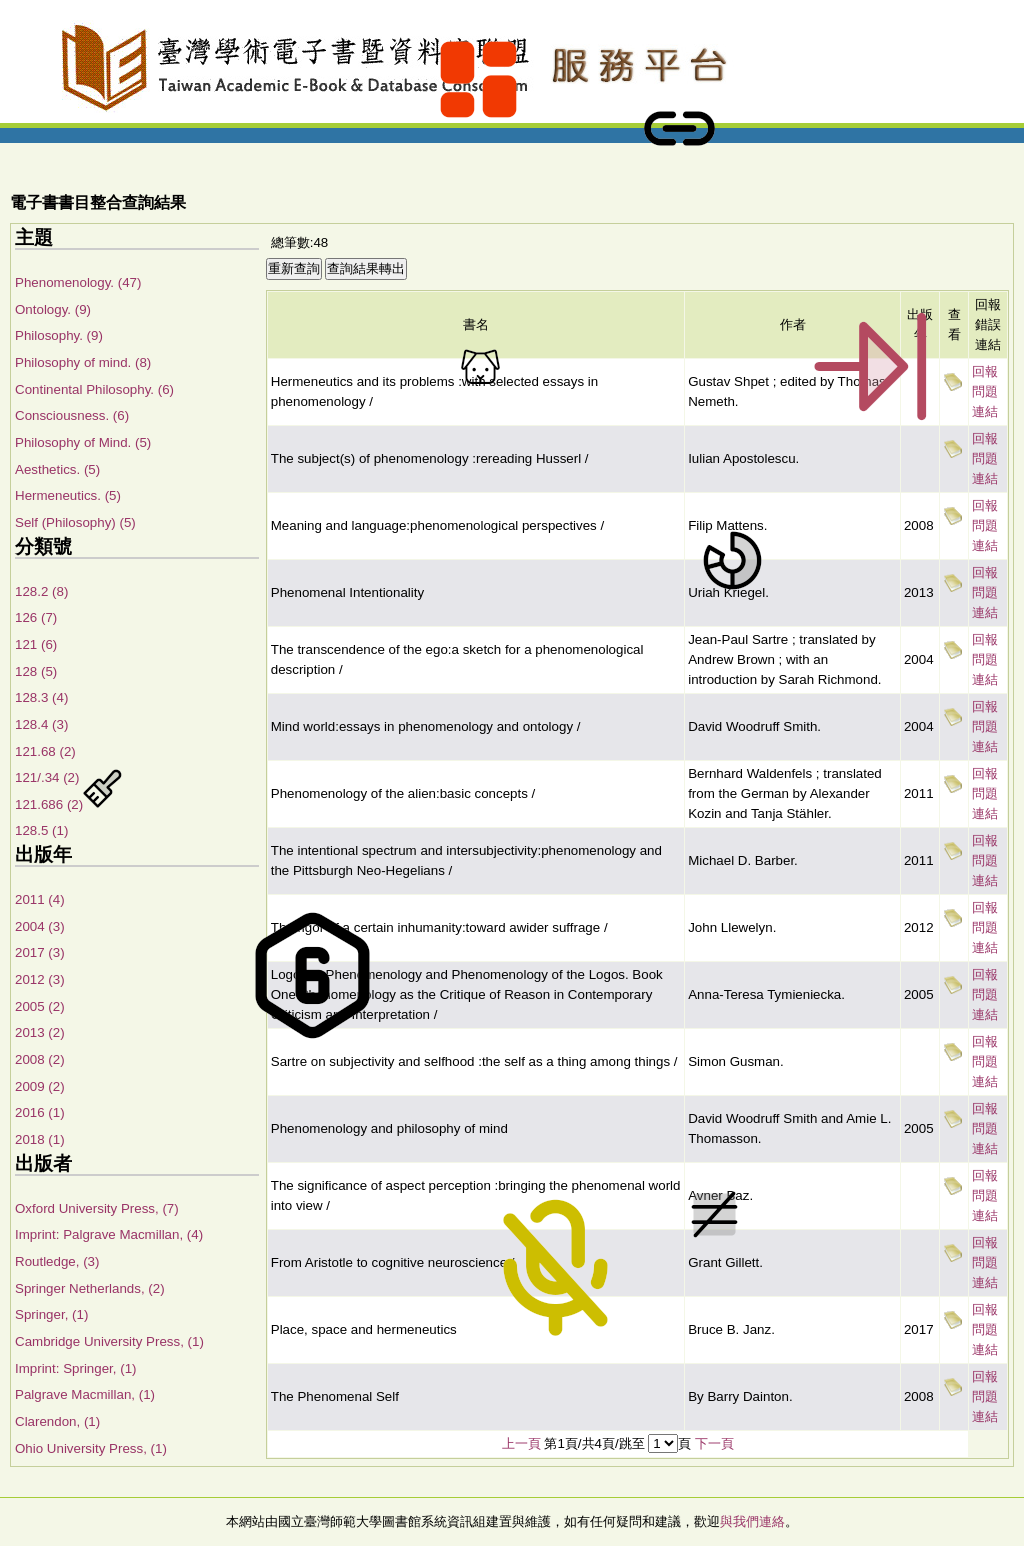 The image size is (1024, 1546). I want to click on open dashboard view, so click(478, 79).